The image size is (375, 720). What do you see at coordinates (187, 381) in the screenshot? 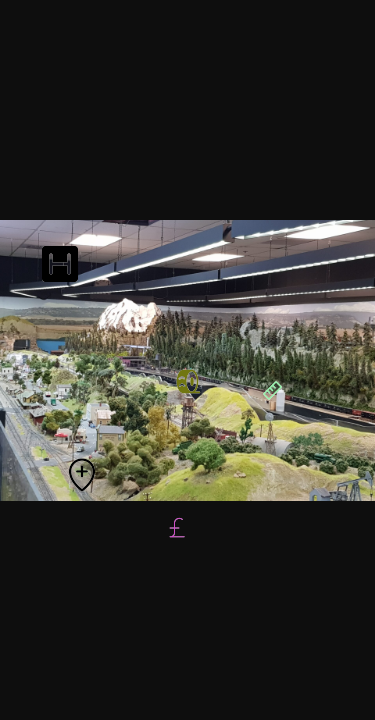
I see `view tire pressure or status` at bounding box center [187, 381].